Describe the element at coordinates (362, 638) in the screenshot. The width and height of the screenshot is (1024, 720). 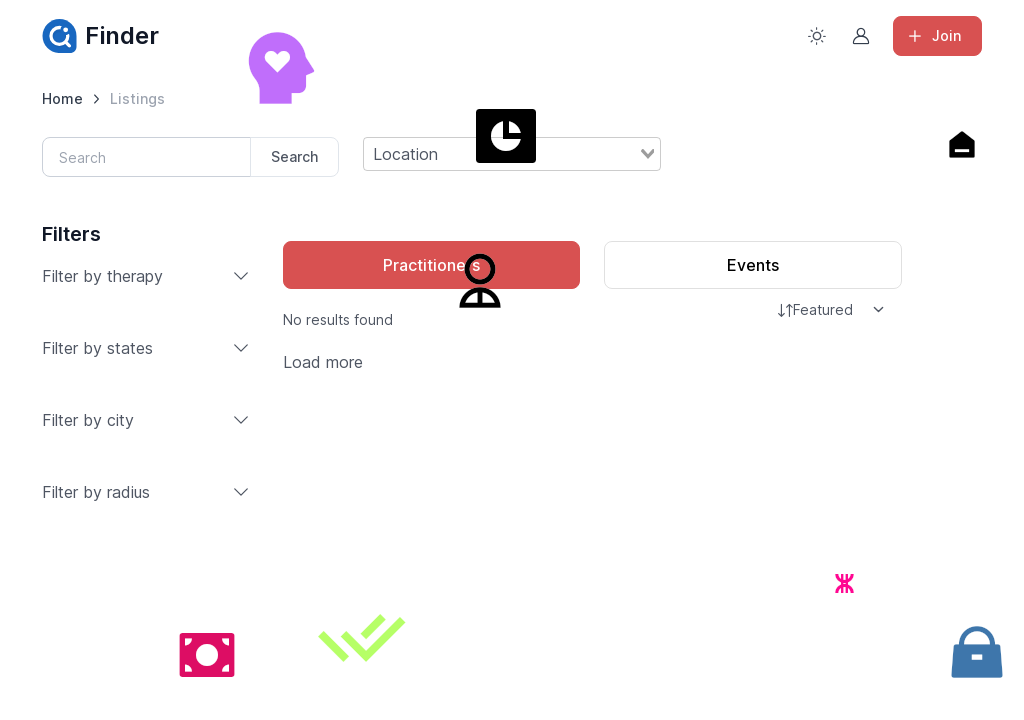
I see `message read confirmation indicator` at that location.